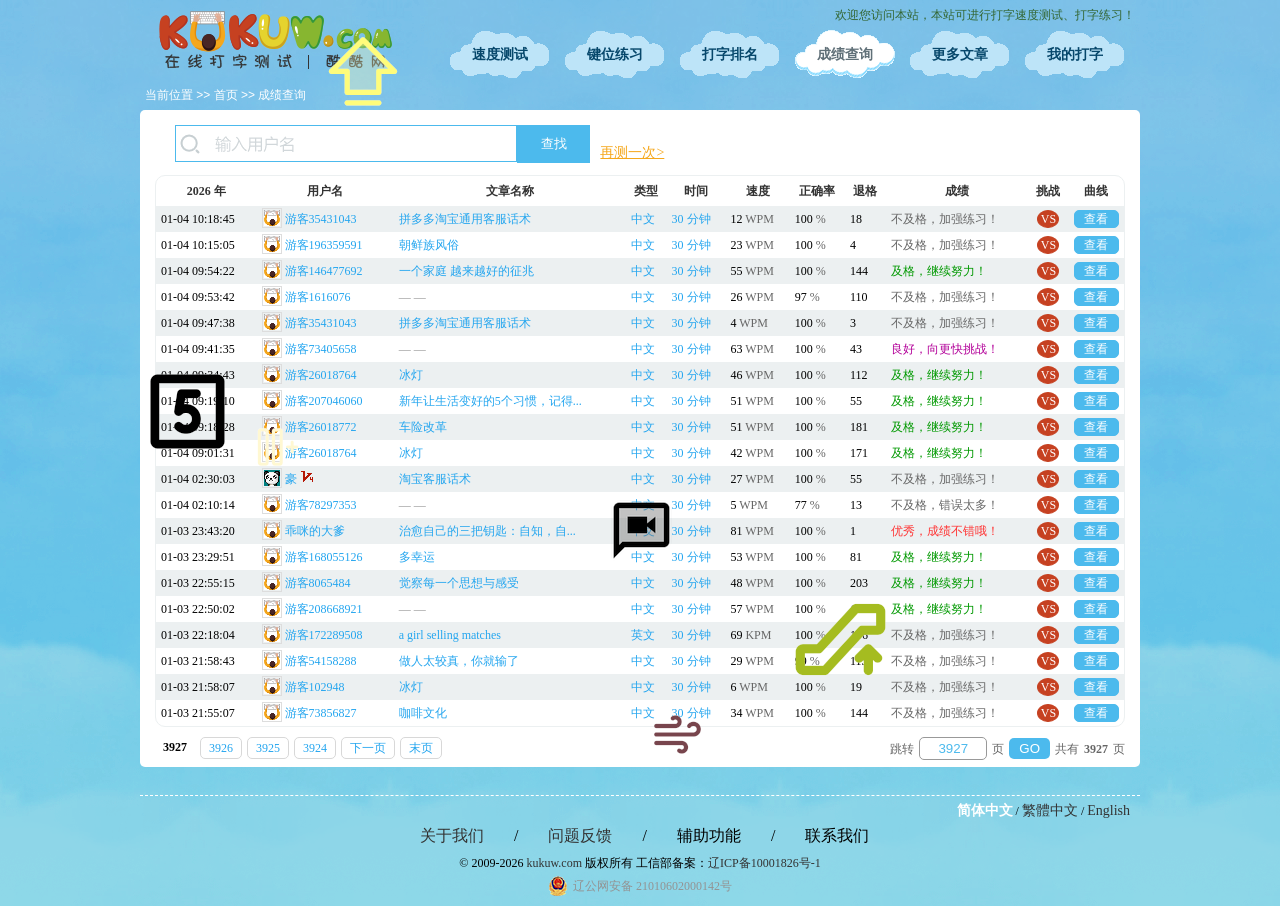 The height and width of the screenshot is (906, 1280). What do you see at coordinates (641, 530) in the screenshot?
I see `start a video chat conversation` at bounding box center [641, 530].